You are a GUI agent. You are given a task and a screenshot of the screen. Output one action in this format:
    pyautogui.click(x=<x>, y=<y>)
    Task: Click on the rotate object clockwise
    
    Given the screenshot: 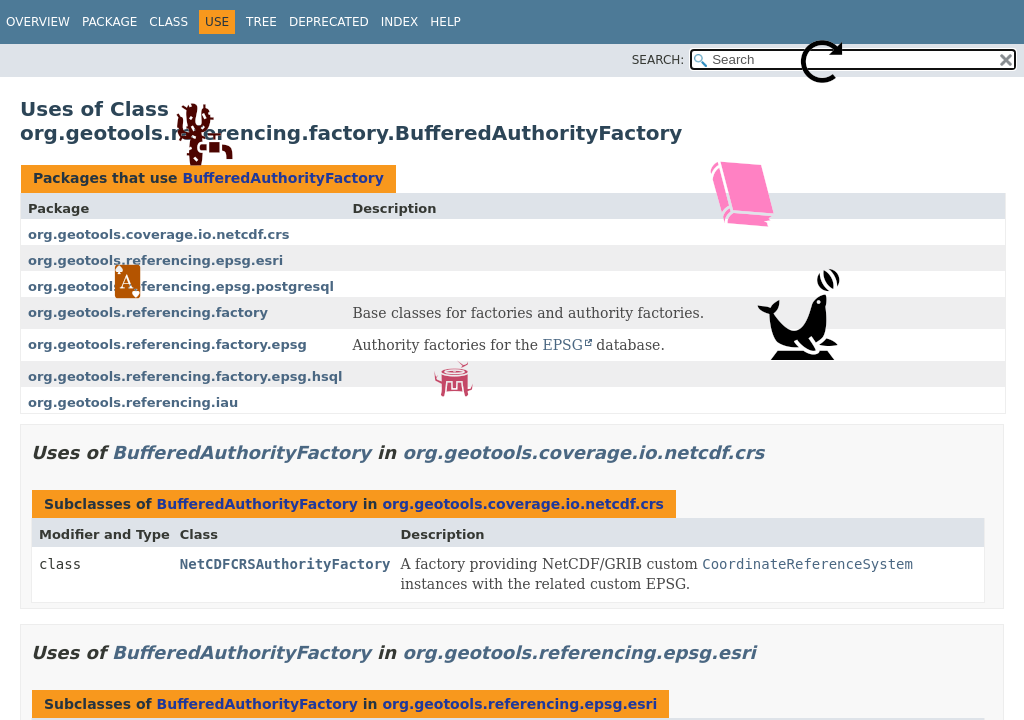 What is the action you would take?
    pyautogui.click(x=821, y=61)
    